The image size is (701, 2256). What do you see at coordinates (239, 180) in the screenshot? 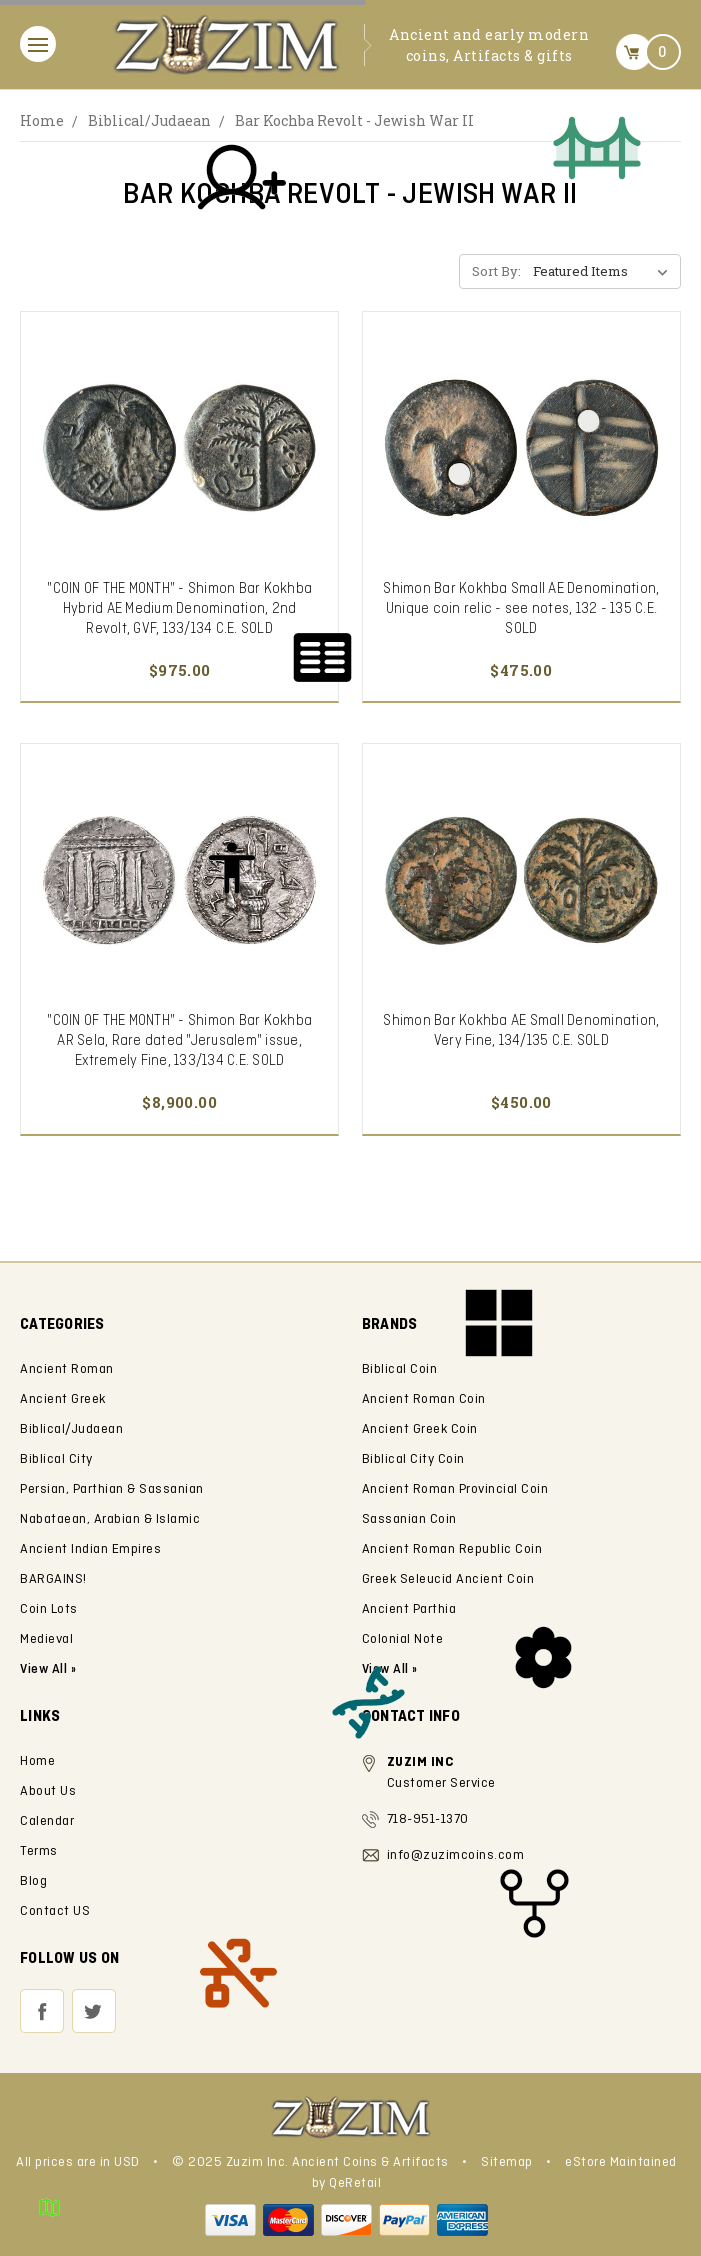
I see `add a new user or contact` at bounding box center [239, 180].